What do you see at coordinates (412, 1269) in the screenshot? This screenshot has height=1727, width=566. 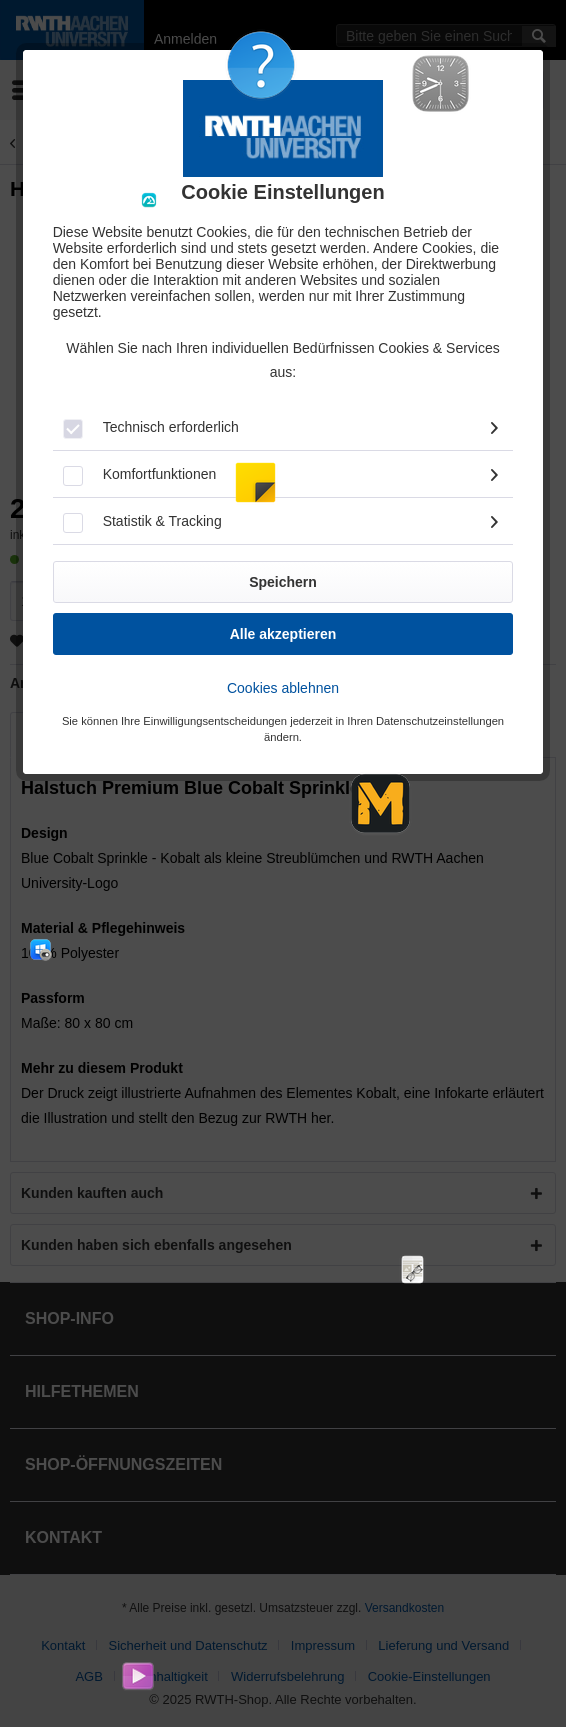 I see `open office productivity suite` at bounding box center [412, 1269].